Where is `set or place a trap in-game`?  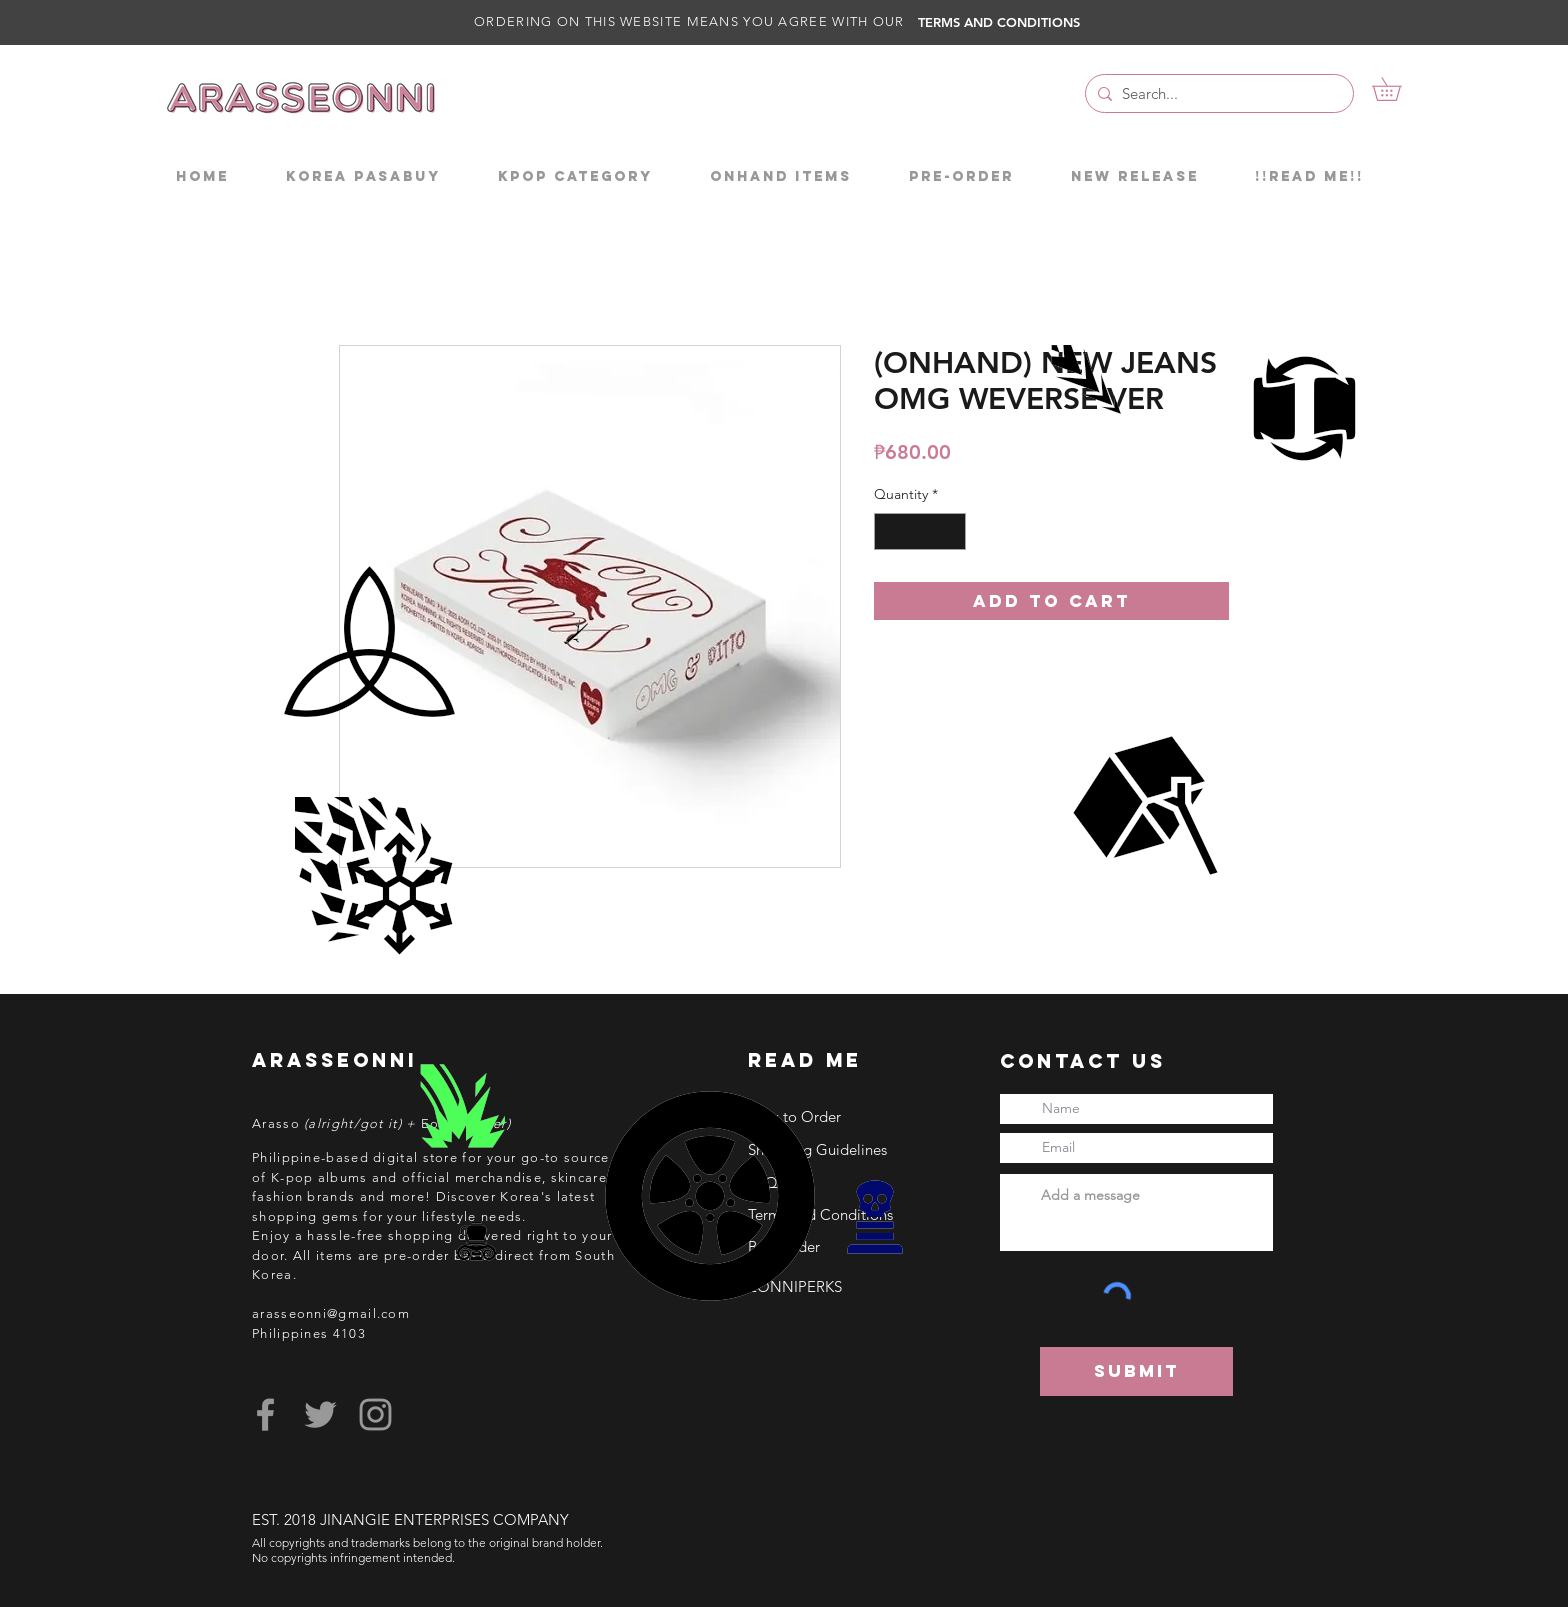 set or place a trap in-game is located at coordinates (1145, 805).